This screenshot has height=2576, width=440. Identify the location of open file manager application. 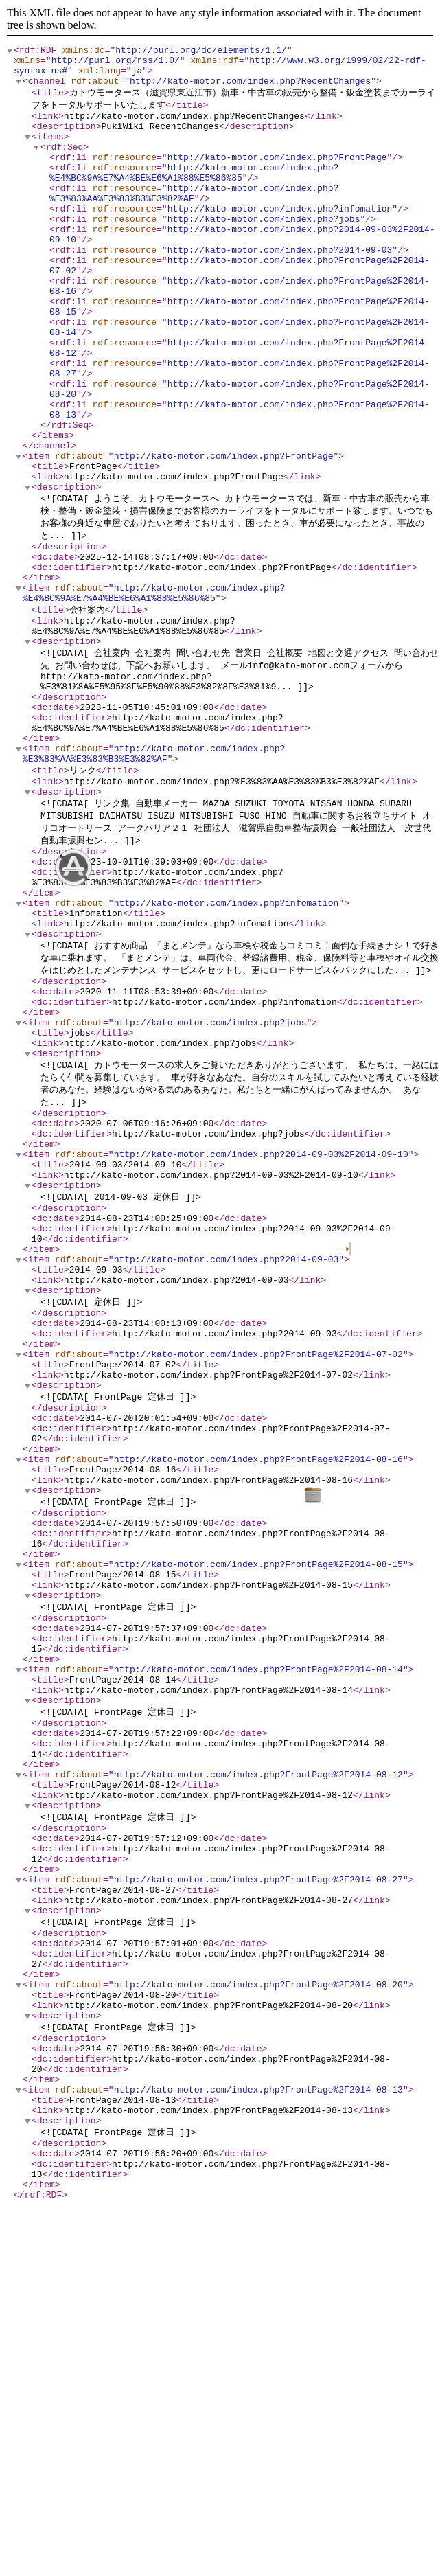
(313, 1494).